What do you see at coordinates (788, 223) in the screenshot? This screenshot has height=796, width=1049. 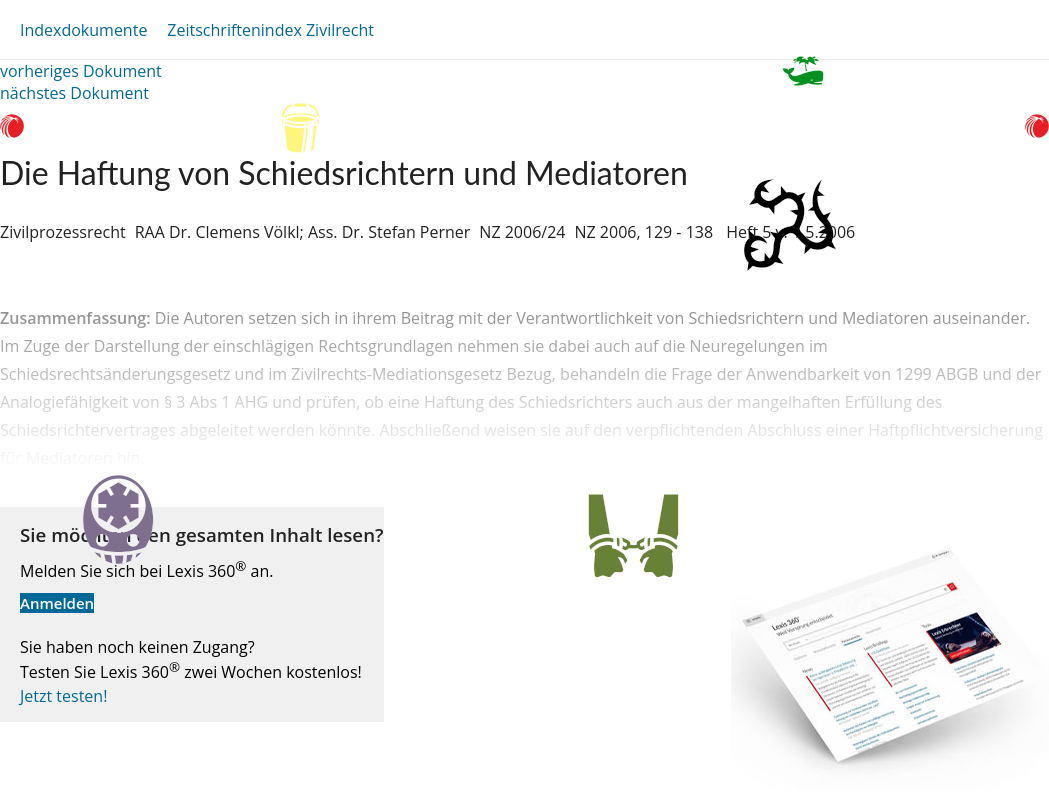 I see `select a thorny or cursed status effect` at bounding box center [788, 223].